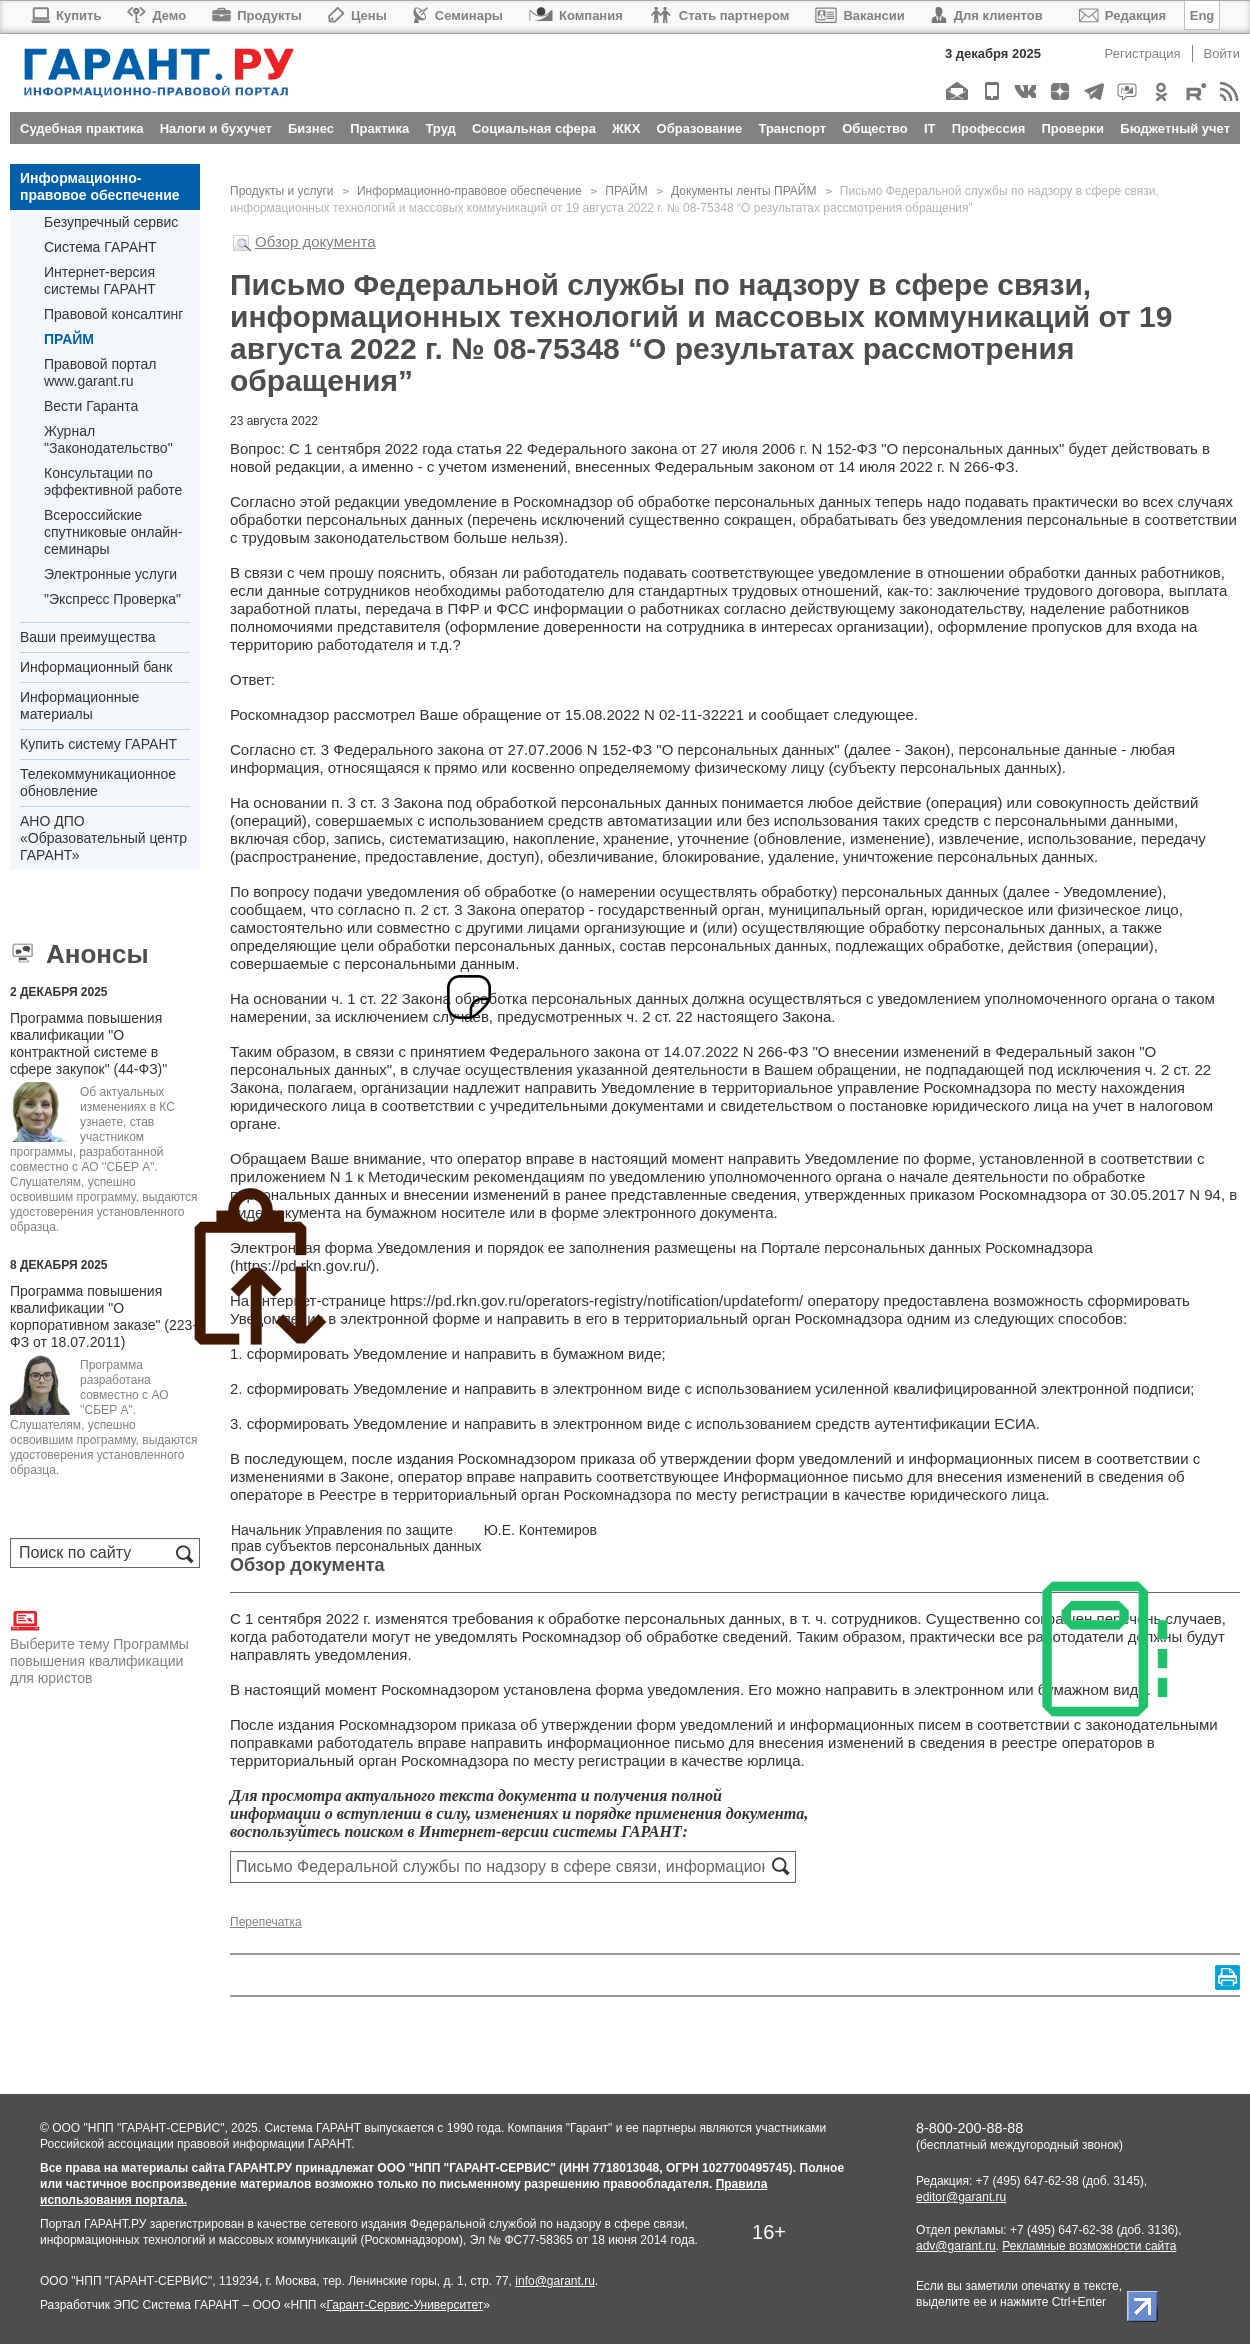 Image resolution: width=1250 pixels, height=2344 pixels. Describe the element at coordinates (469, 997) in the screenshot. I see `add a sticker to your message` at that location.